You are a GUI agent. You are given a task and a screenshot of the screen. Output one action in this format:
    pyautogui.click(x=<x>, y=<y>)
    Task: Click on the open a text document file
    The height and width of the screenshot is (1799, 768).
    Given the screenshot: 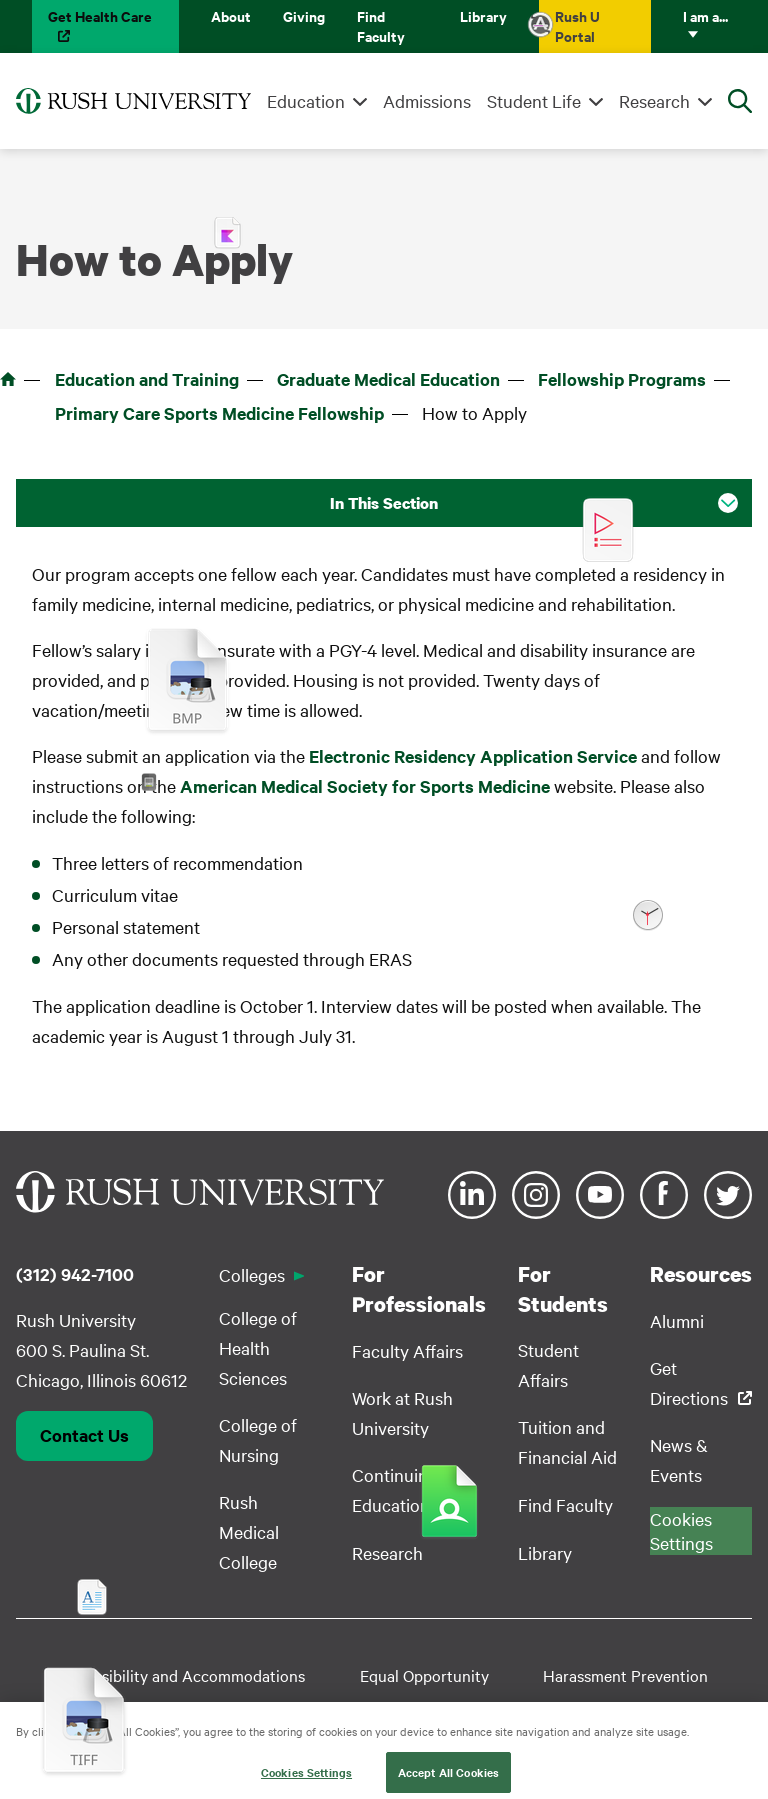 What is the action you would take?
    pyautogui.click(x=92, y=1597)
    